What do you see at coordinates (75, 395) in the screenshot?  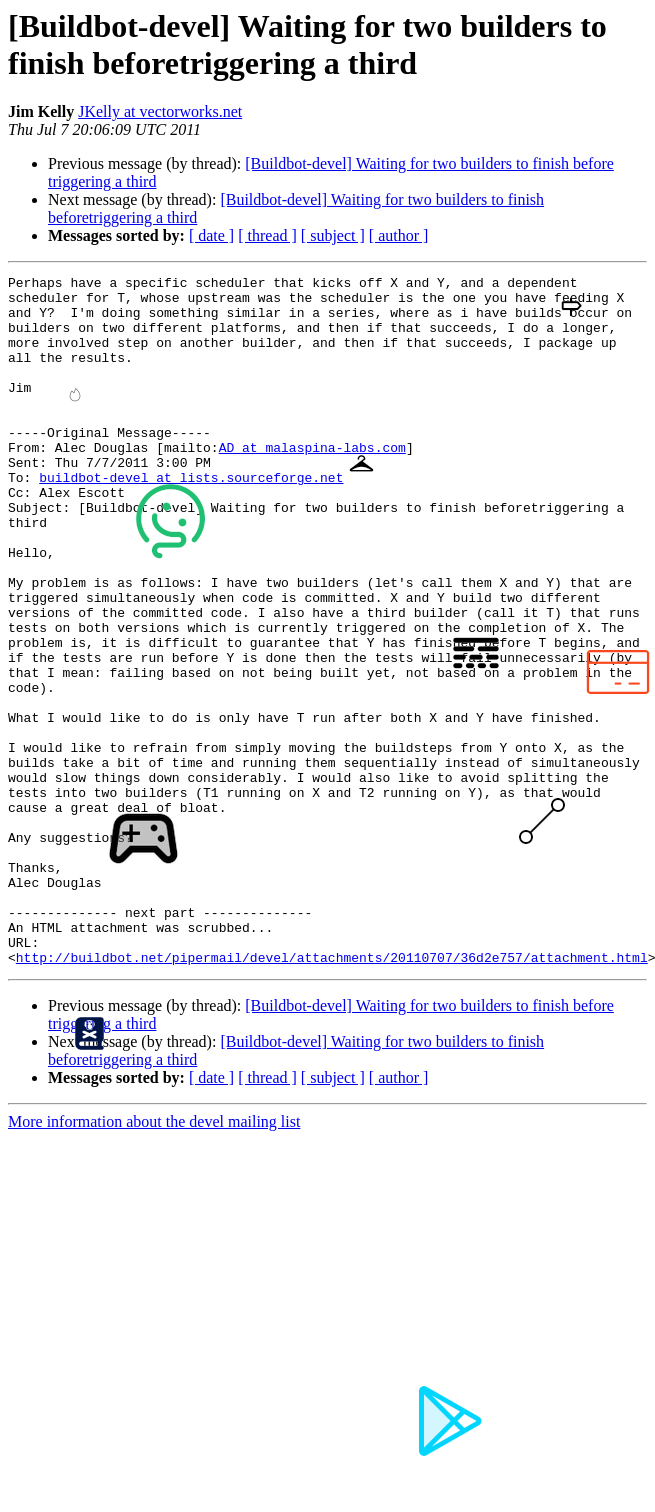 I see `view trending or popular content` at bounding box center [75, 395].